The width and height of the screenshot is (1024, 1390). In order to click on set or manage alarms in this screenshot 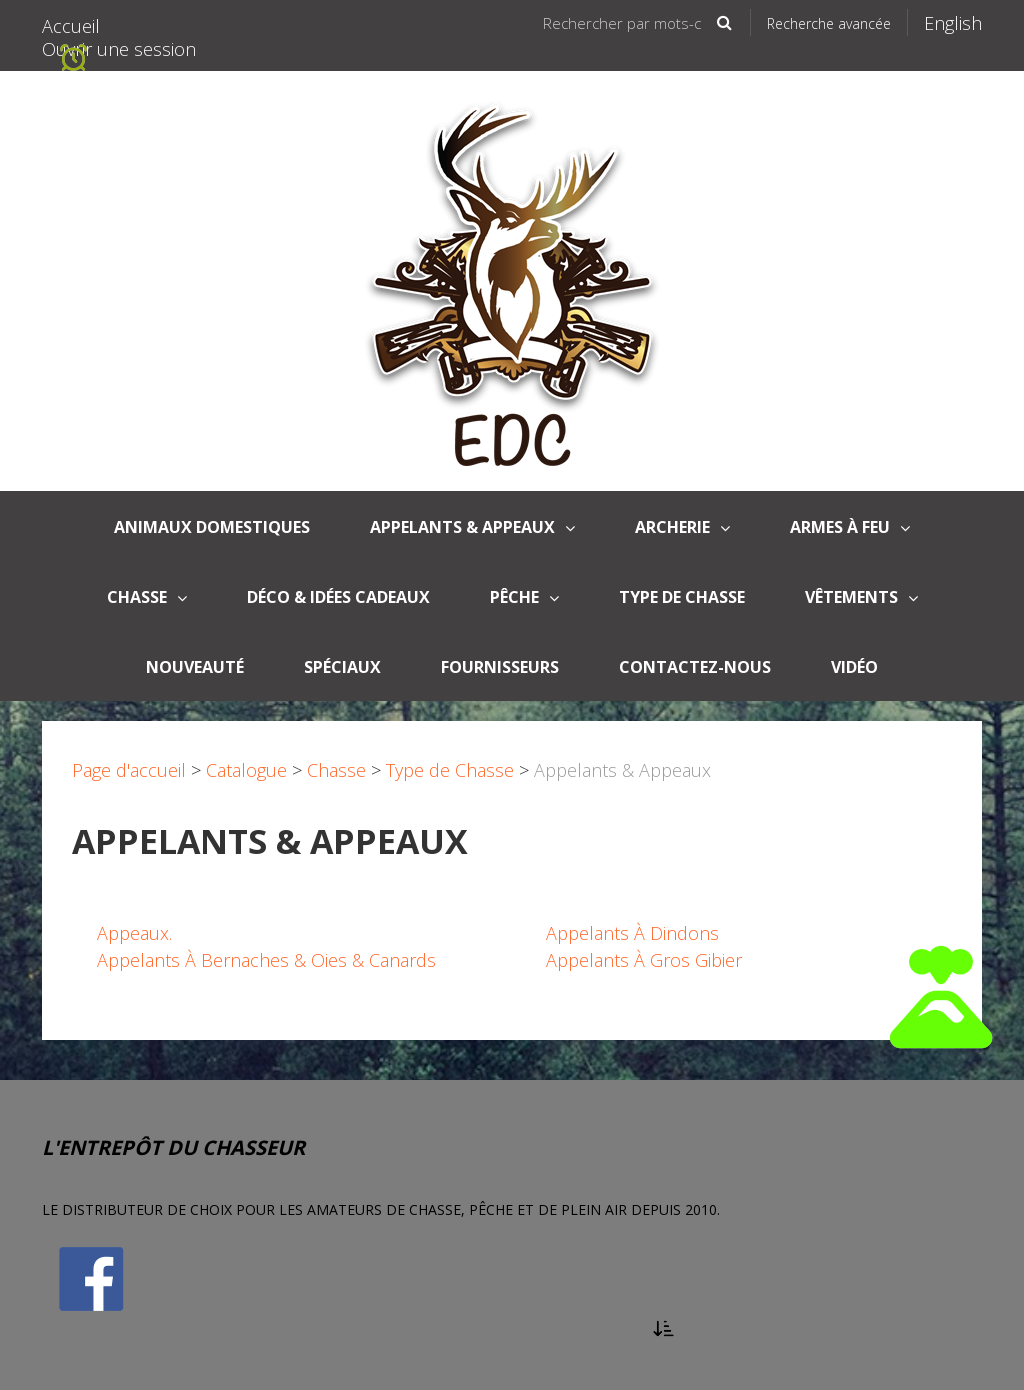, I will do `click(73, 57)`.